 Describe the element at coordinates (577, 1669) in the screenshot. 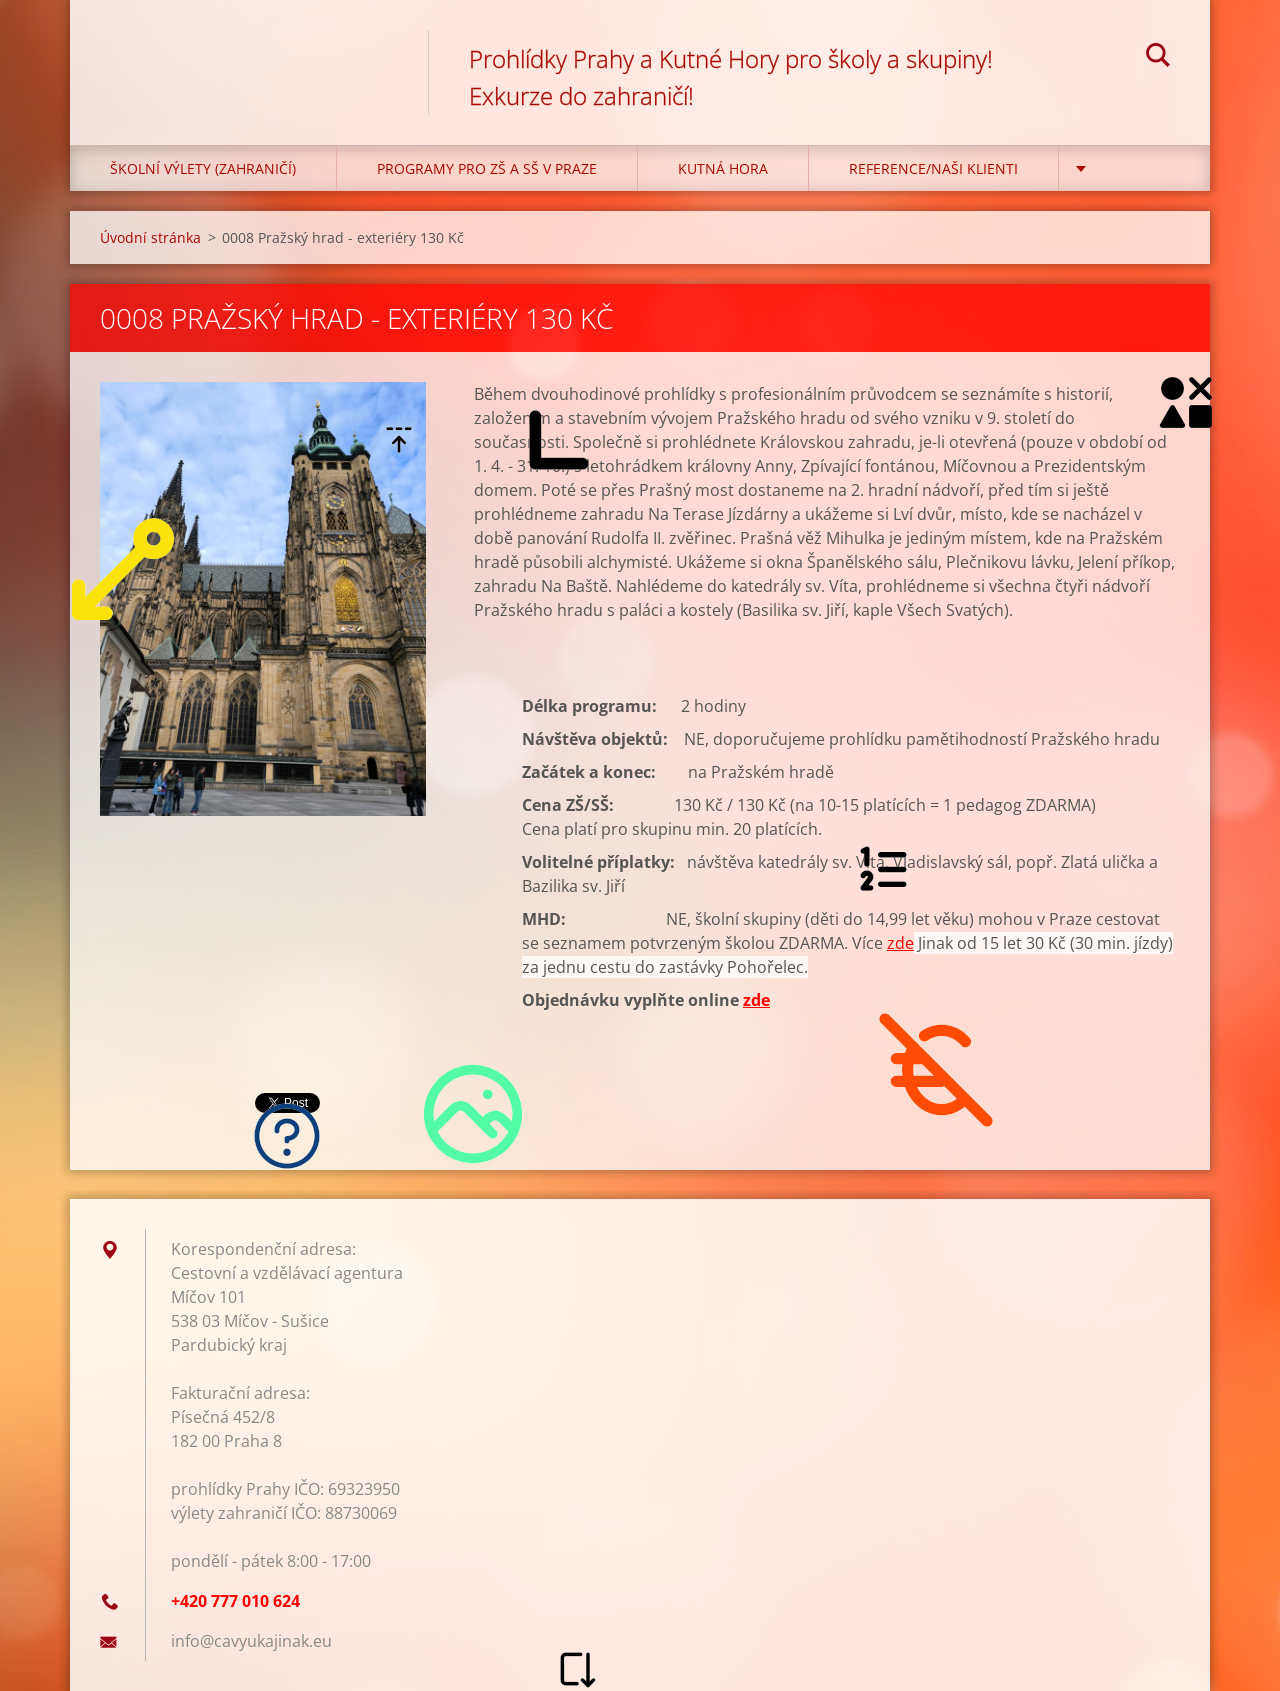

I see `auto-fit content to bottom boundary` at that location.